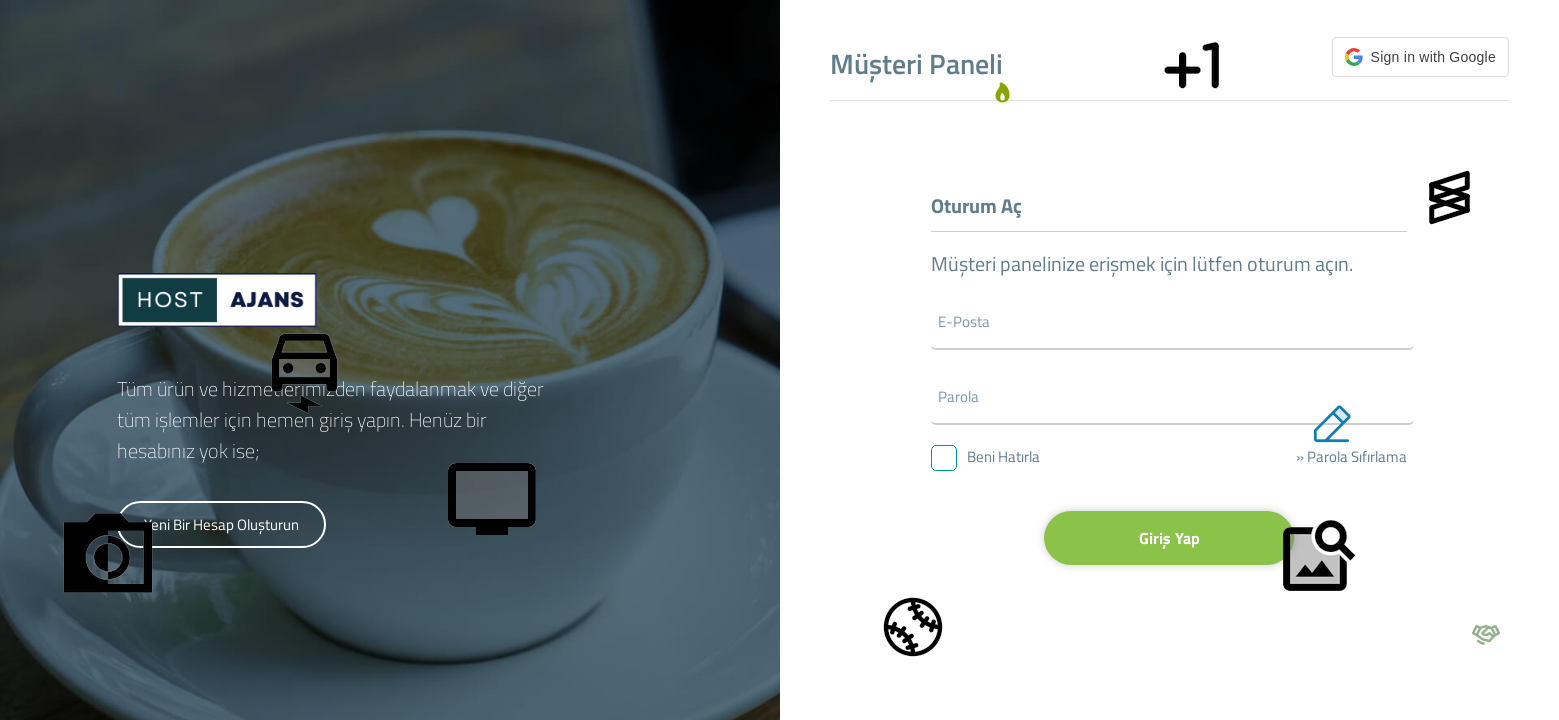  Describe the element at coordinates (1331, 424) in the screenshot. I see `edit text or content` at that location.